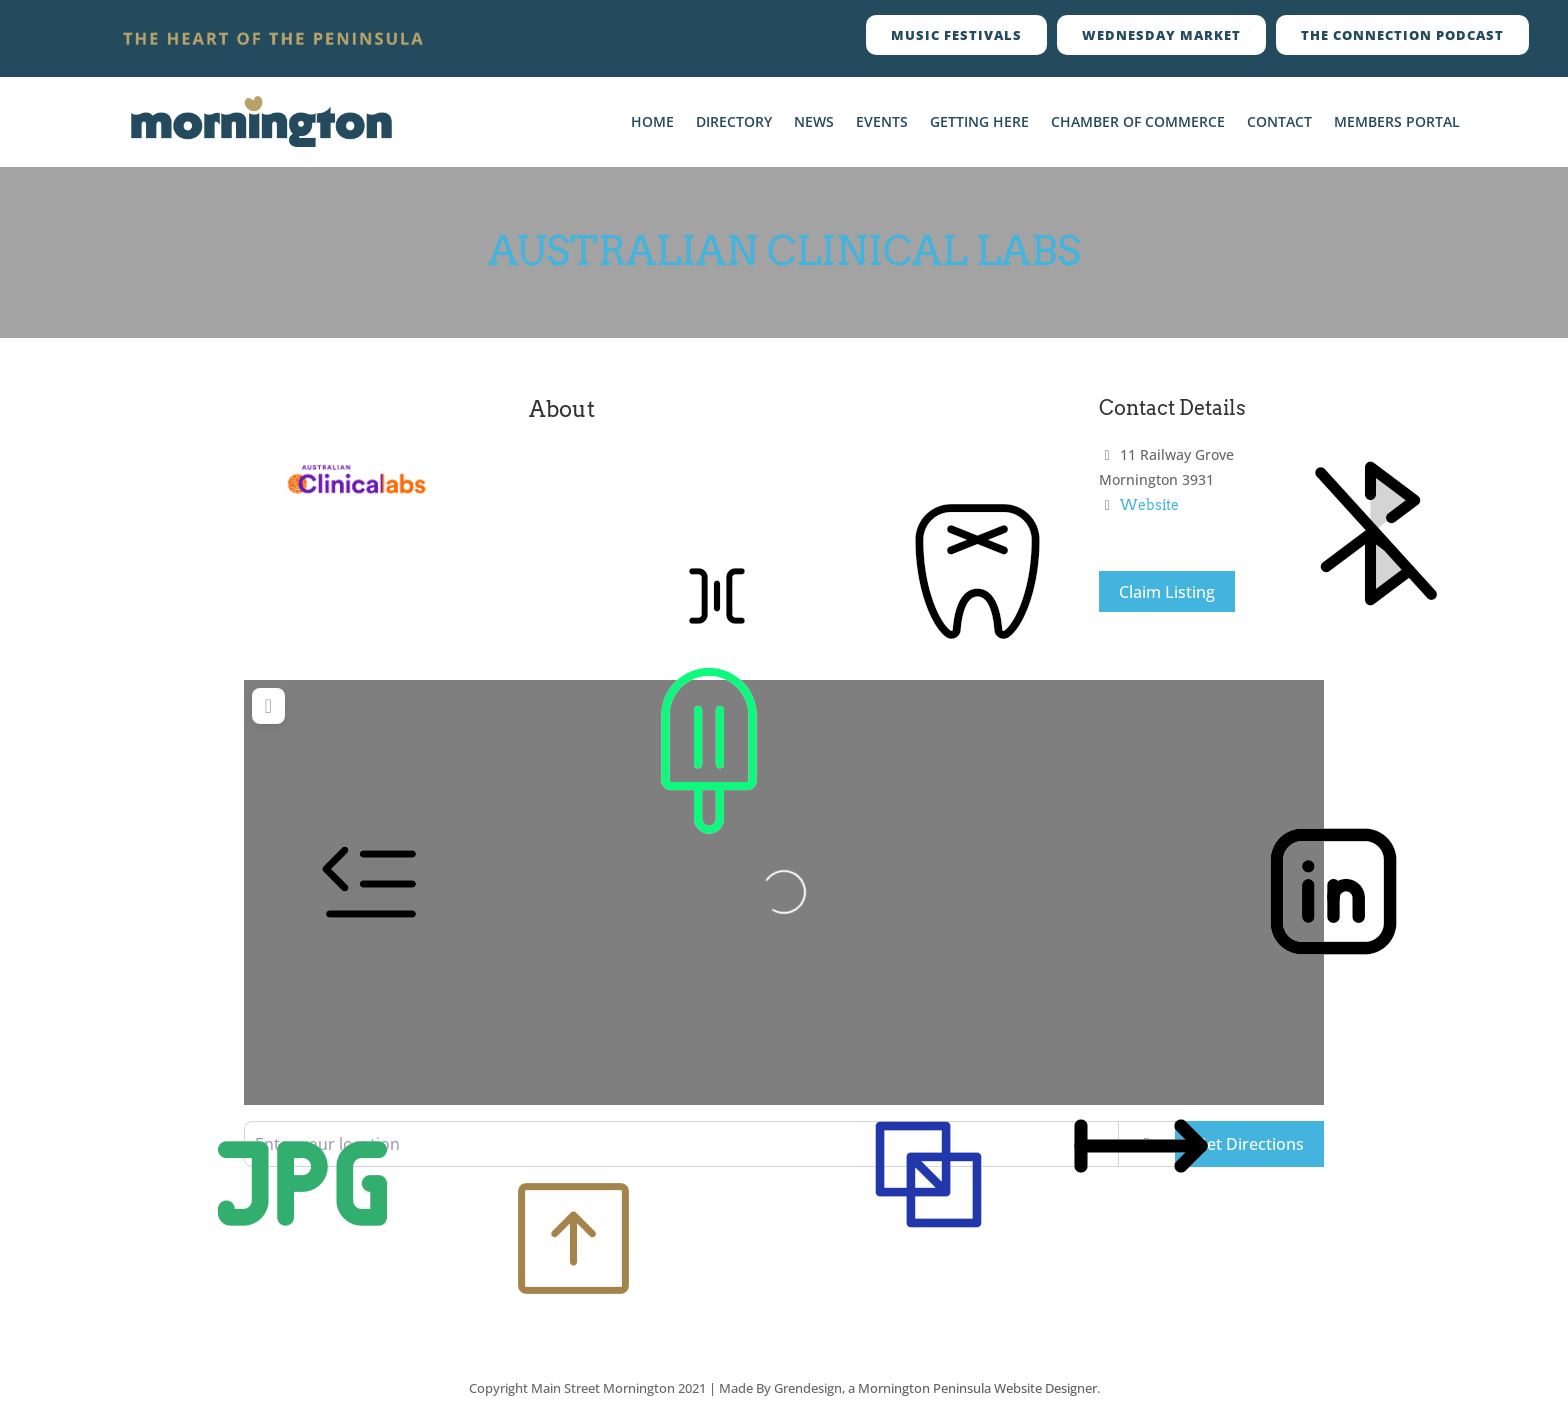 The image size is (1568, 1406). Describe the element at coordinates (709, 748) in the screenshot. I see `indicates summer or seasonal content` at that location.